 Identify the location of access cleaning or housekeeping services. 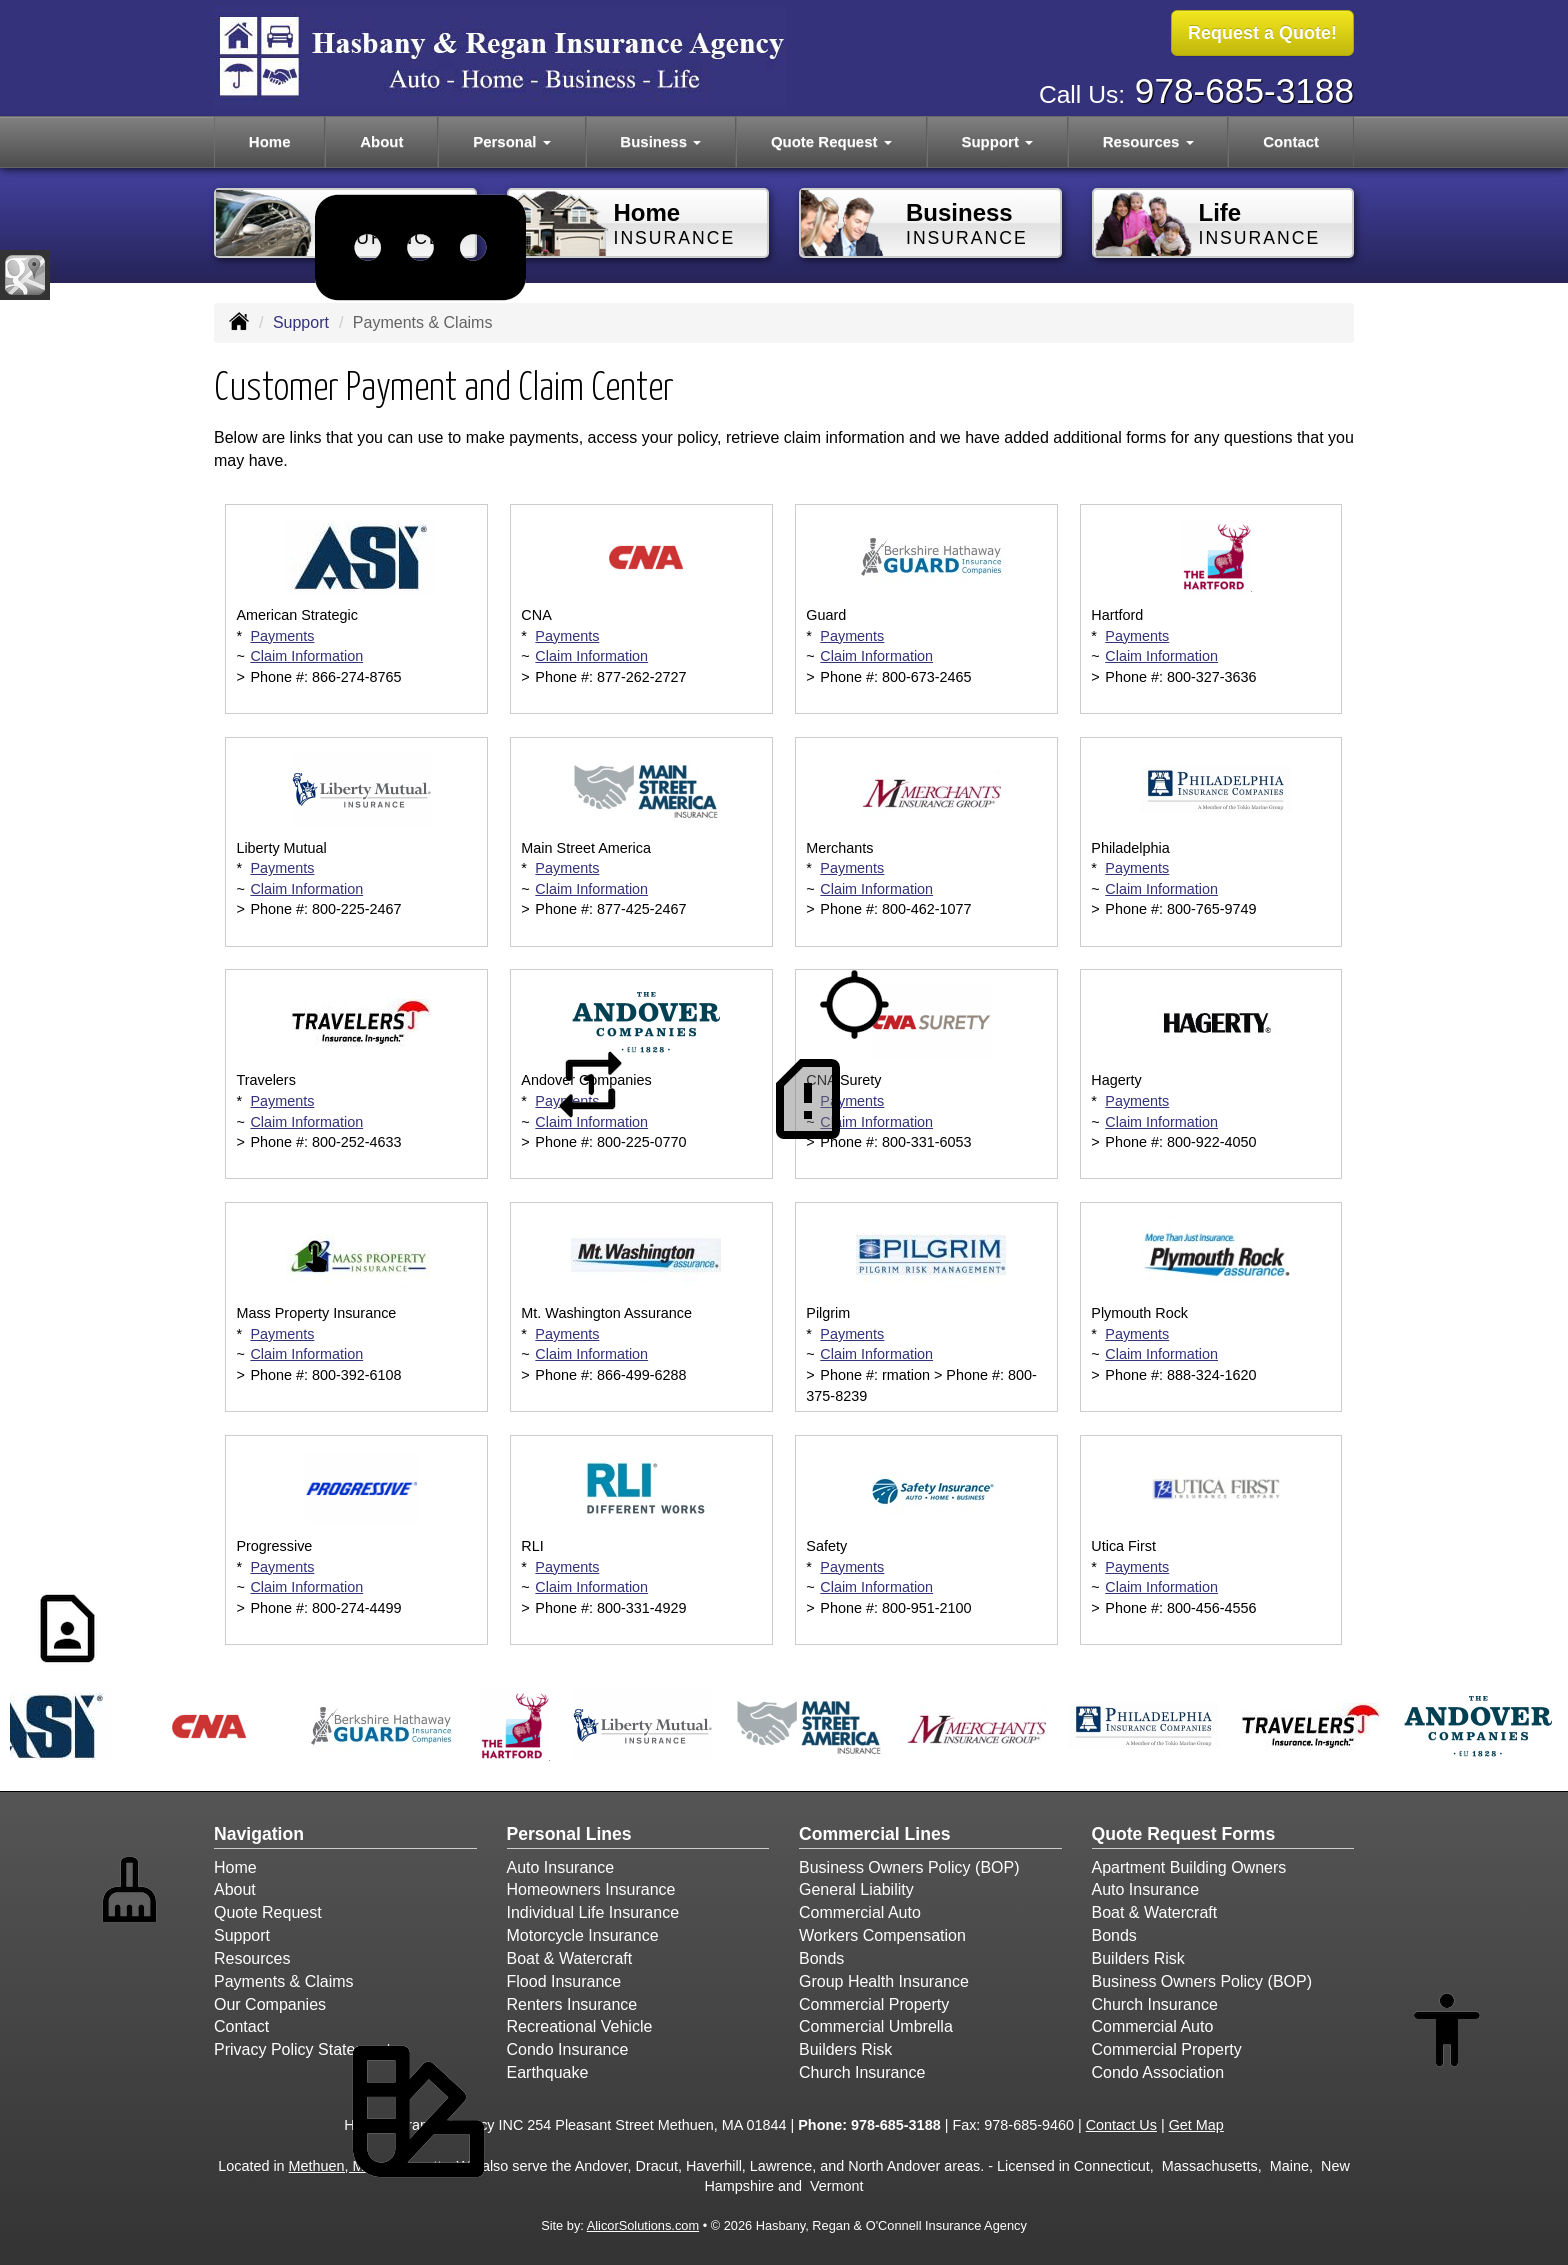
(129, 1889).